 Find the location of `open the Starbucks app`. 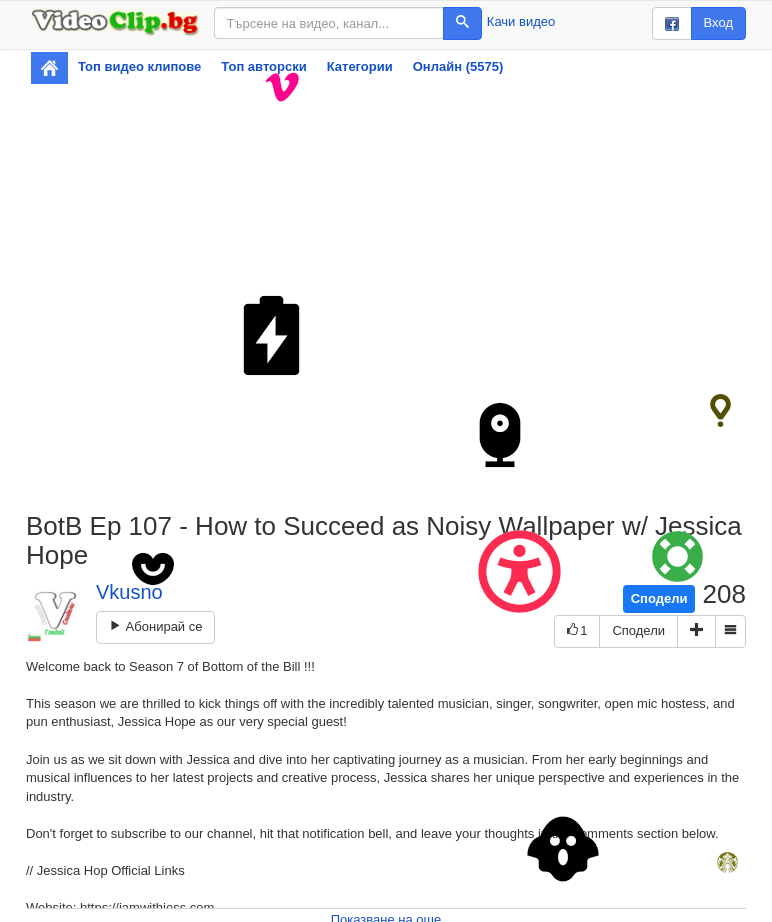

open the Starbucks app is located at coordinates (727, 862).